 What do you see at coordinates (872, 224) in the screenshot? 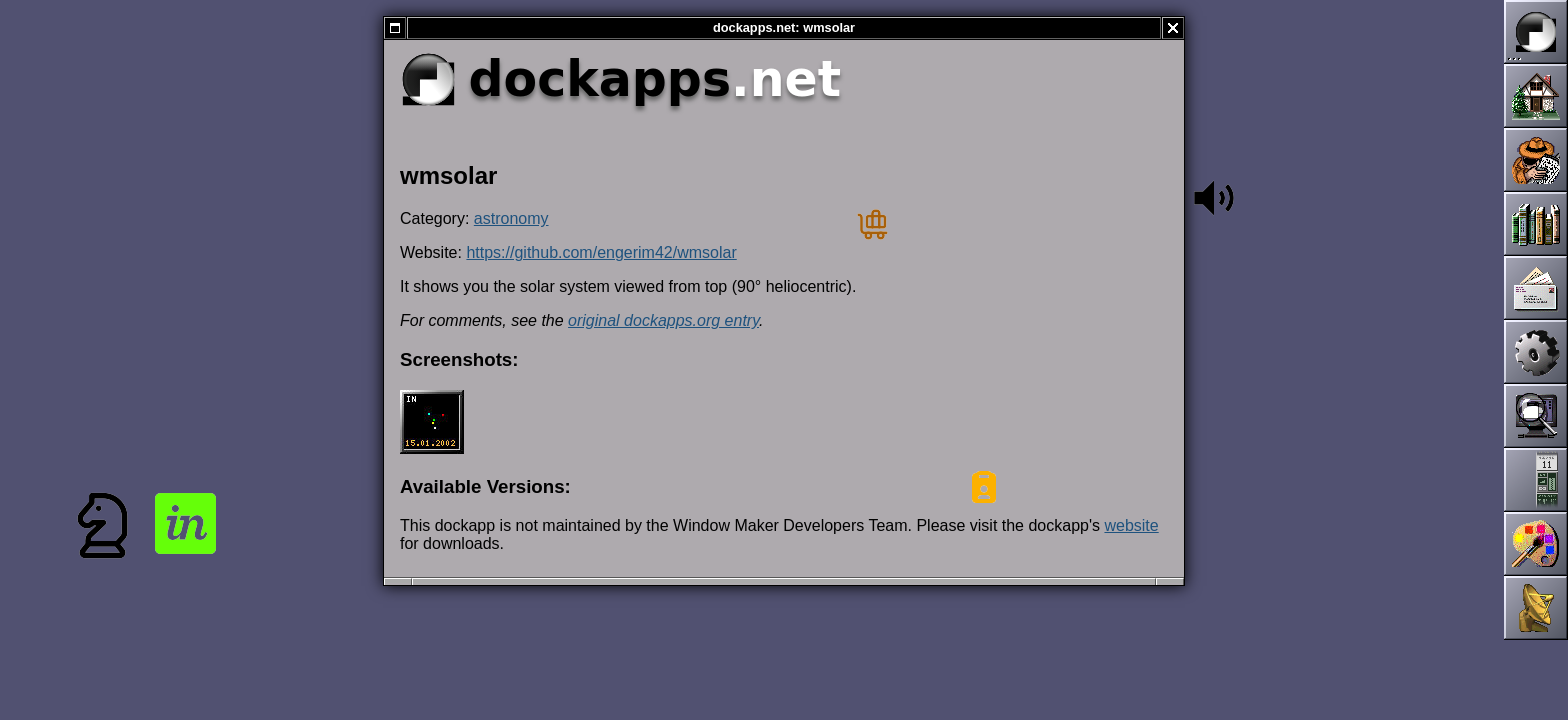
I see `baggage claim area indicator` at bounding box center [872, 224].